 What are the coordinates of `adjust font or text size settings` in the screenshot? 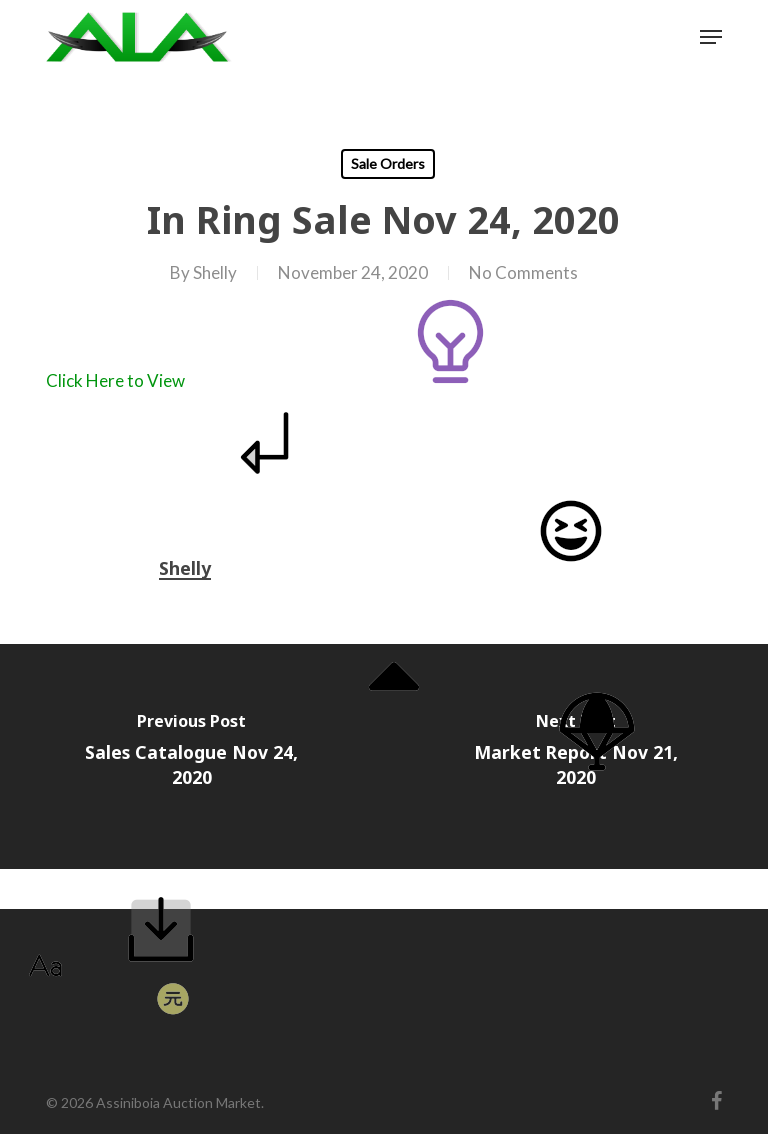 It's located at (46, 966).